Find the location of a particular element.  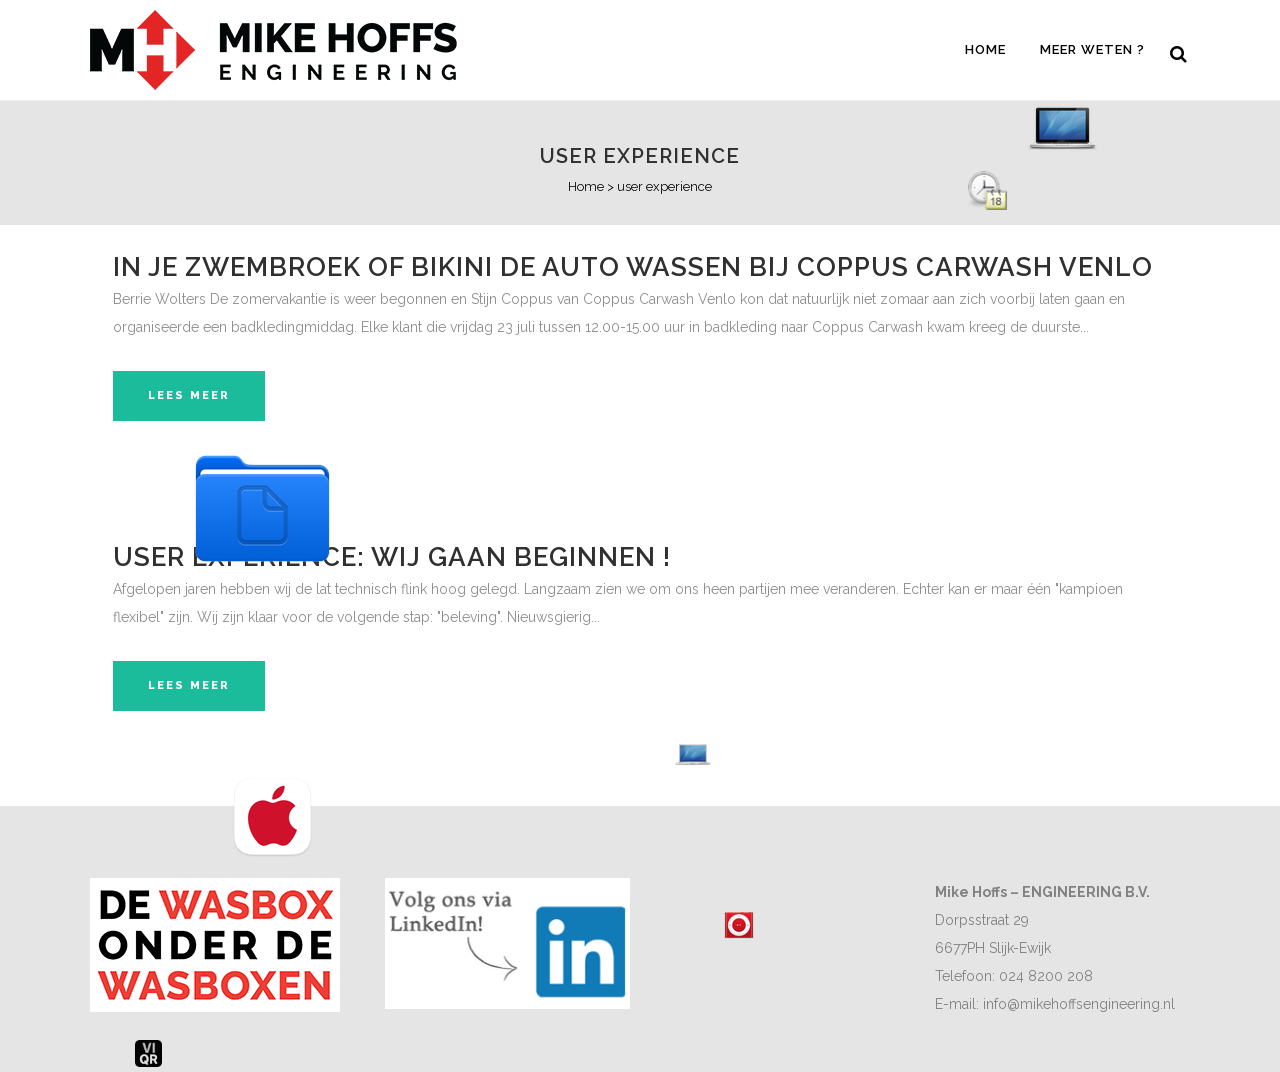

view apple care or warranty coverage information is located at coordinates (272, 816).